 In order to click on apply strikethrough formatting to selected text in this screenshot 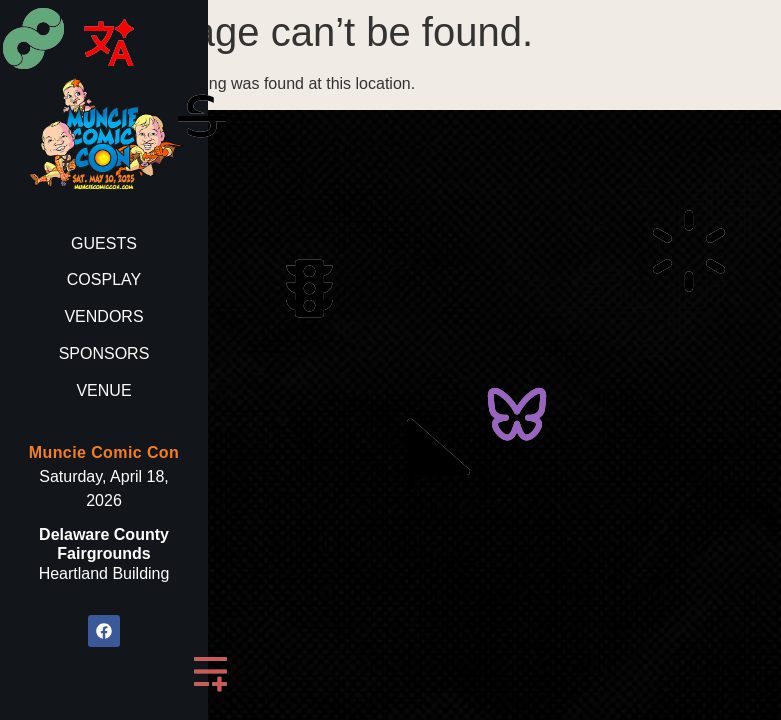, I will do `click(202, 116)`.